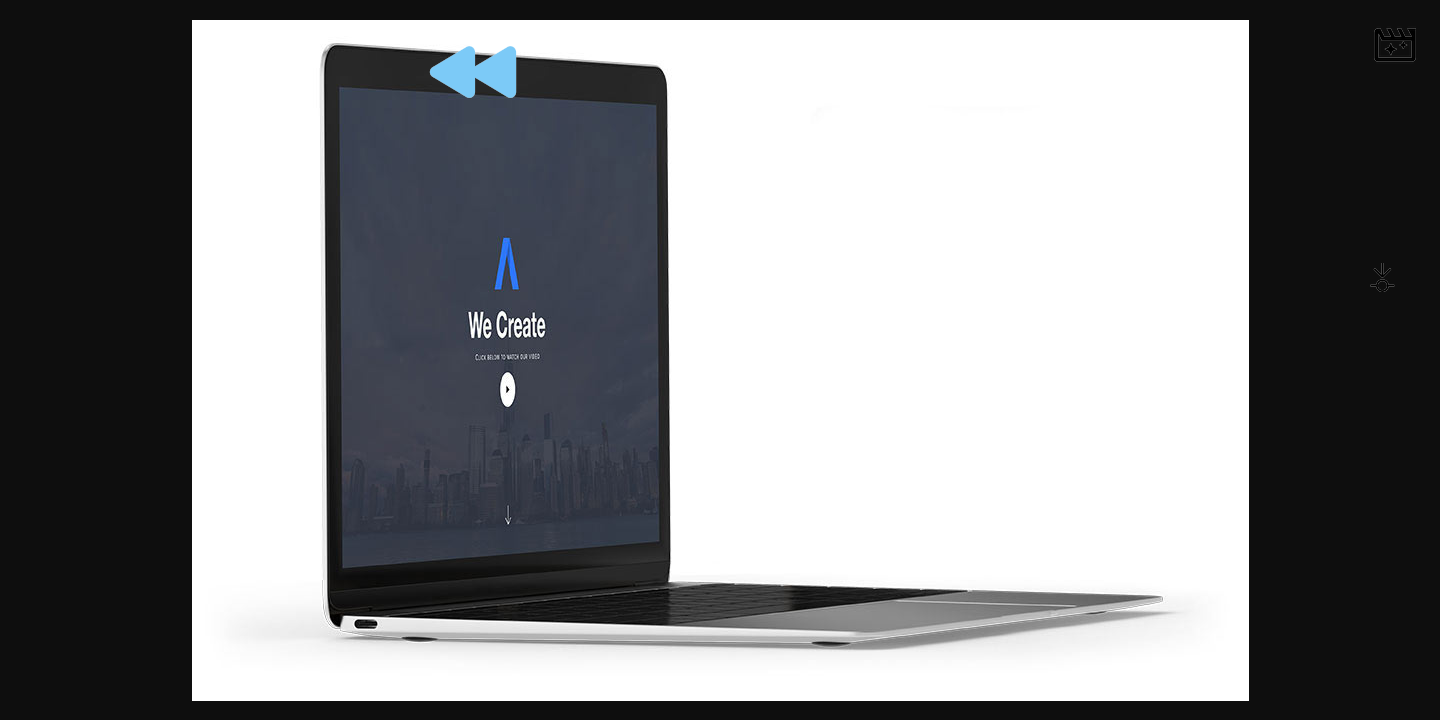 Image resolution: width=1440 pixels, height=720 pixels. What do you see at coordinates (1395, 45) in the screenshot?
I see `apply filters or effects to a video` at bounding box center [1395, 45].